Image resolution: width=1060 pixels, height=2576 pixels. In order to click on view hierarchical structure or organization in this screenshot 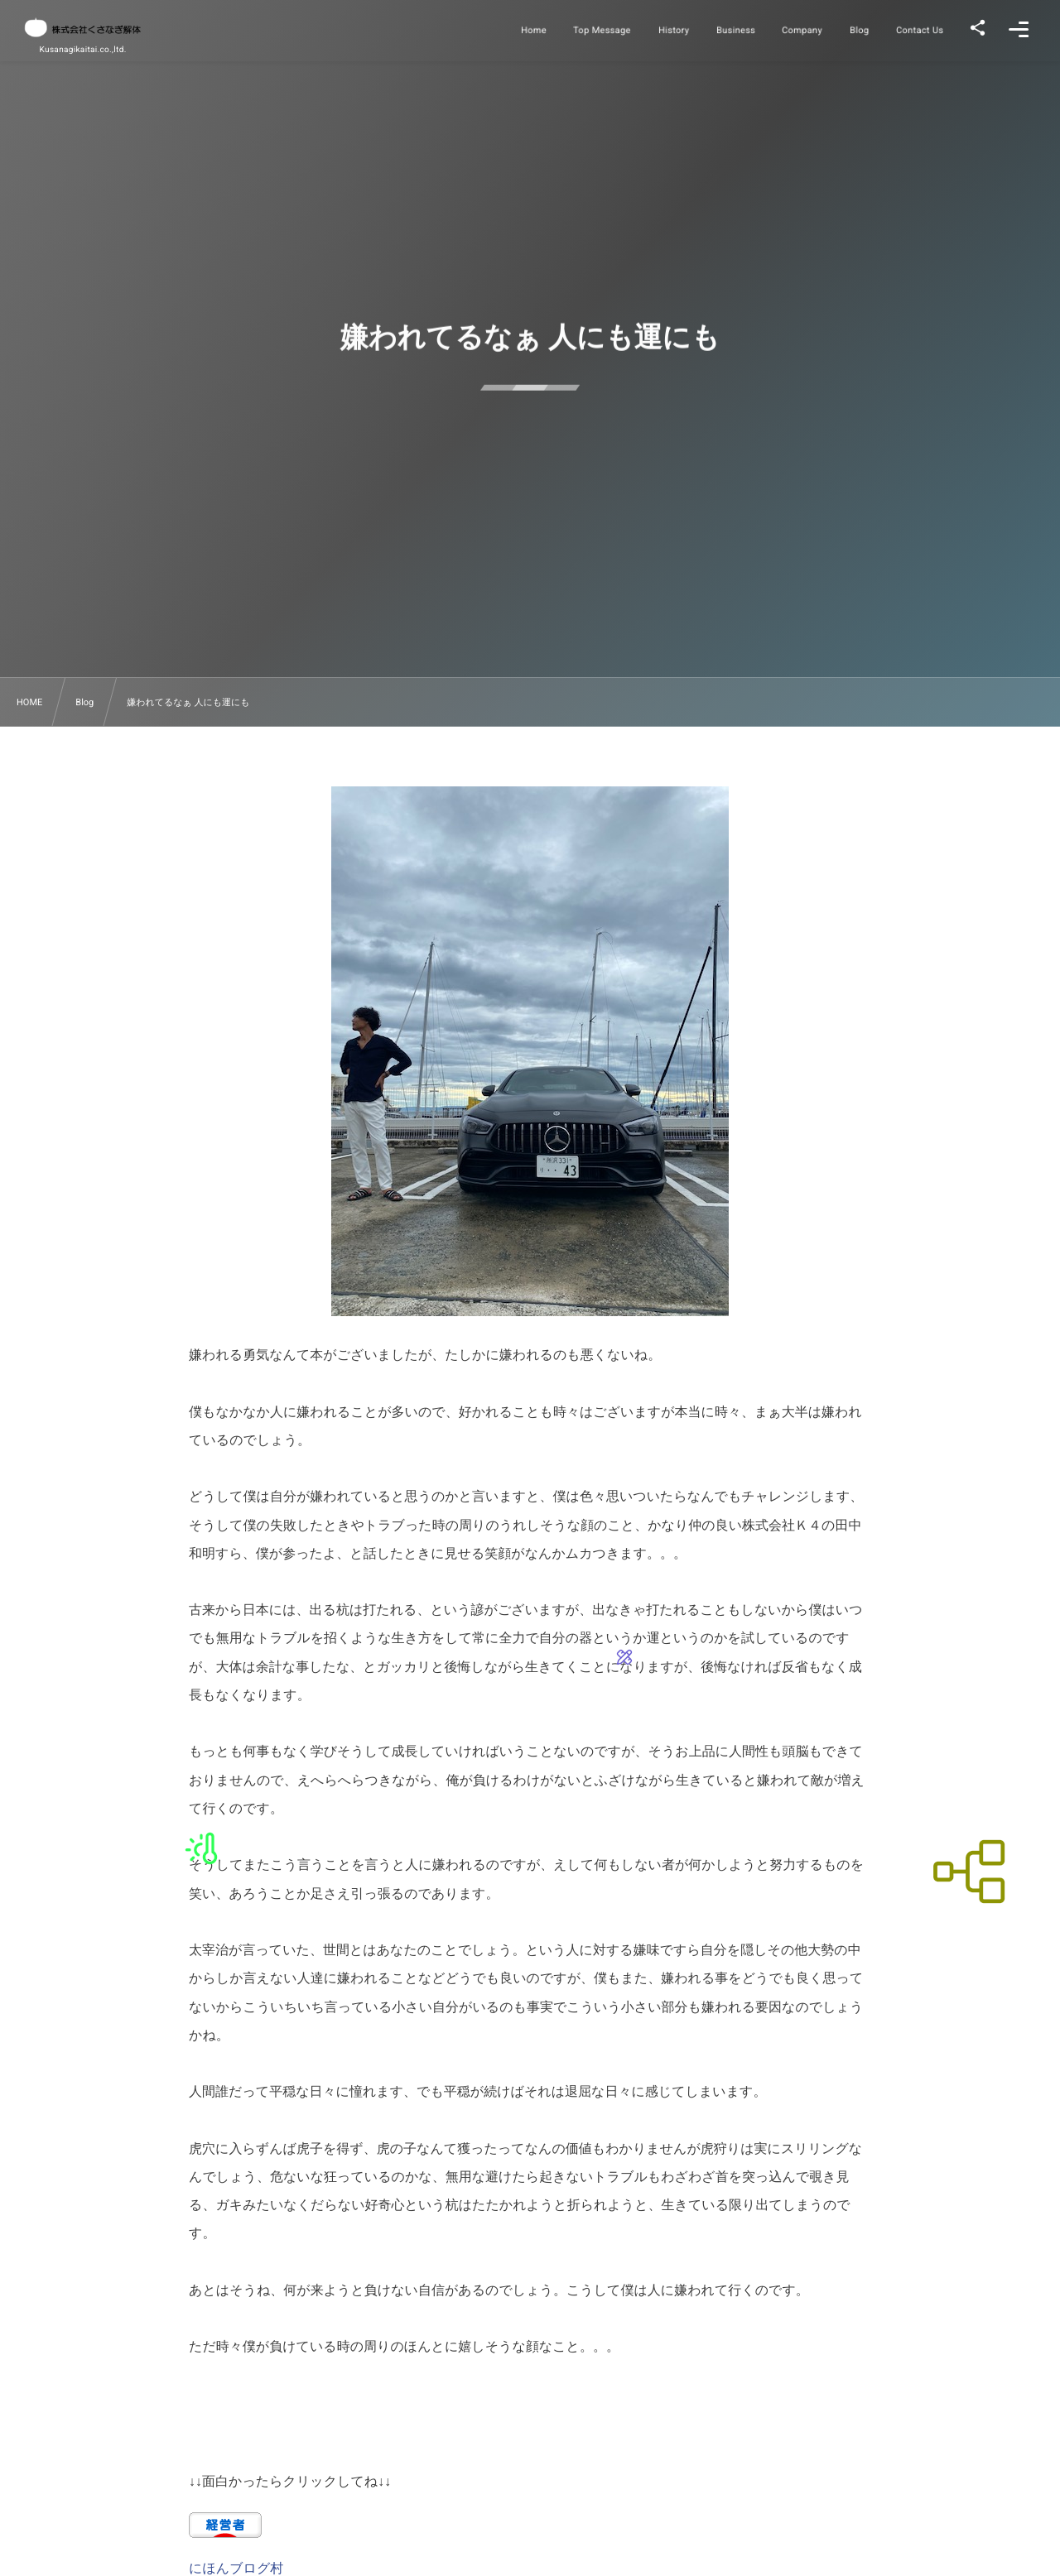, I will do `click(973, 1872)`.